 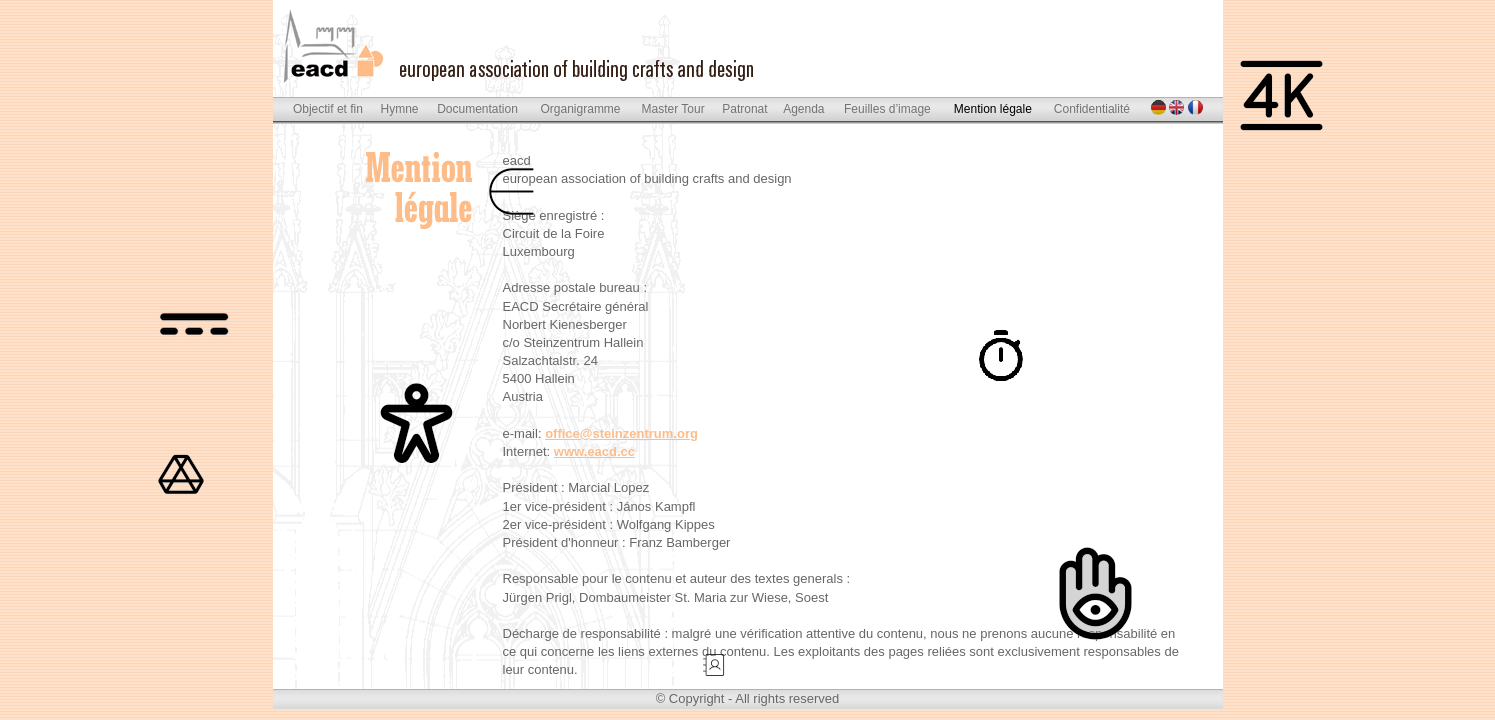 I want to click on set a countdown timer, so click(x=1001, y=357).